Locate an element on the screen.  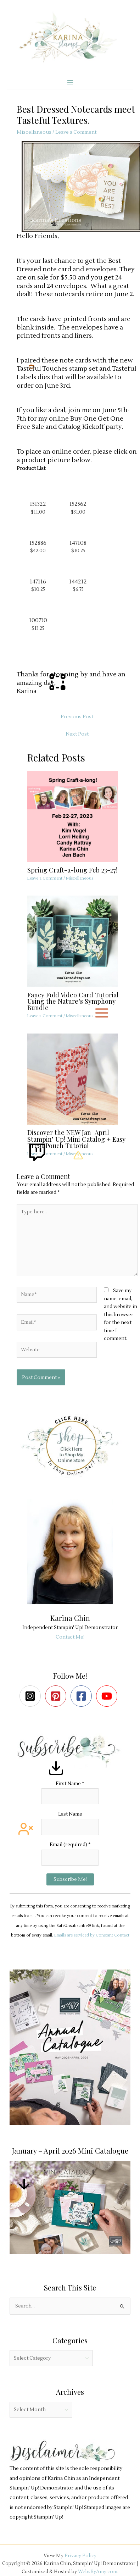
find nearby coffee shops or cafes is located at coordinates (32, 366).